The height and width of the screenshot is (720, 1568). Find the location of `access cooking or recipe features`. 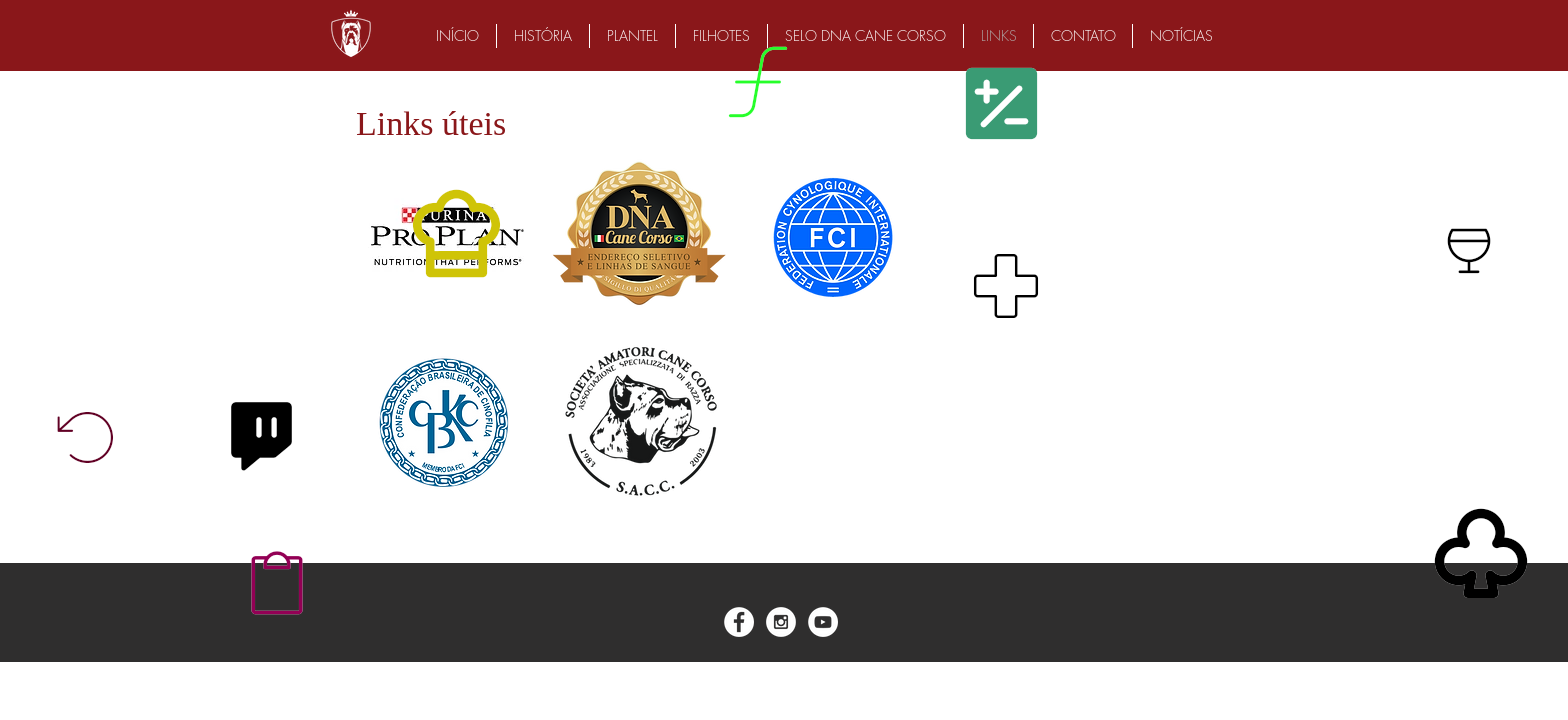

access cooking or recipe features is located at coordinates (456, 233).